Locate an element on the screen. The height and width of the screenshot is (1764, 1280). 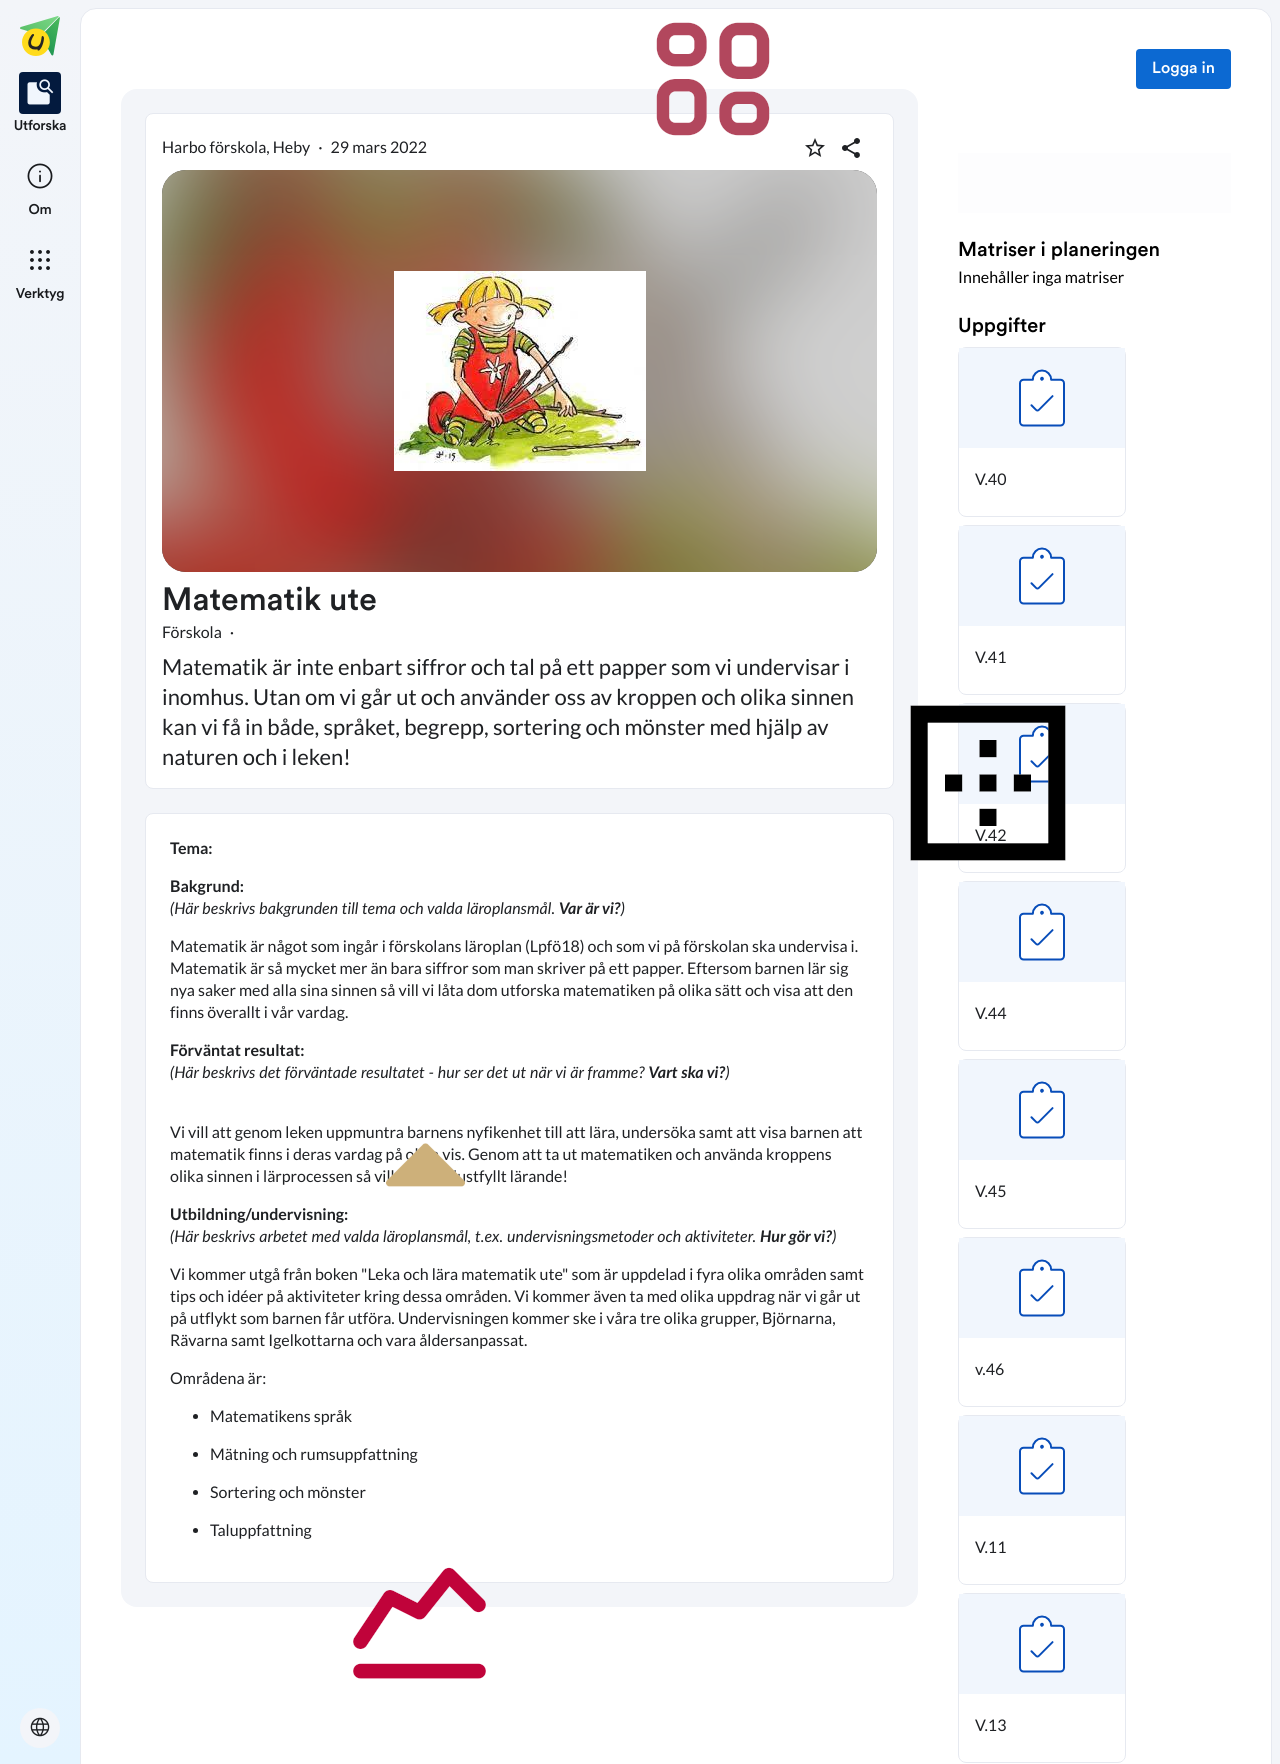
apply outer border to selection is located at coordinates (988, 783).